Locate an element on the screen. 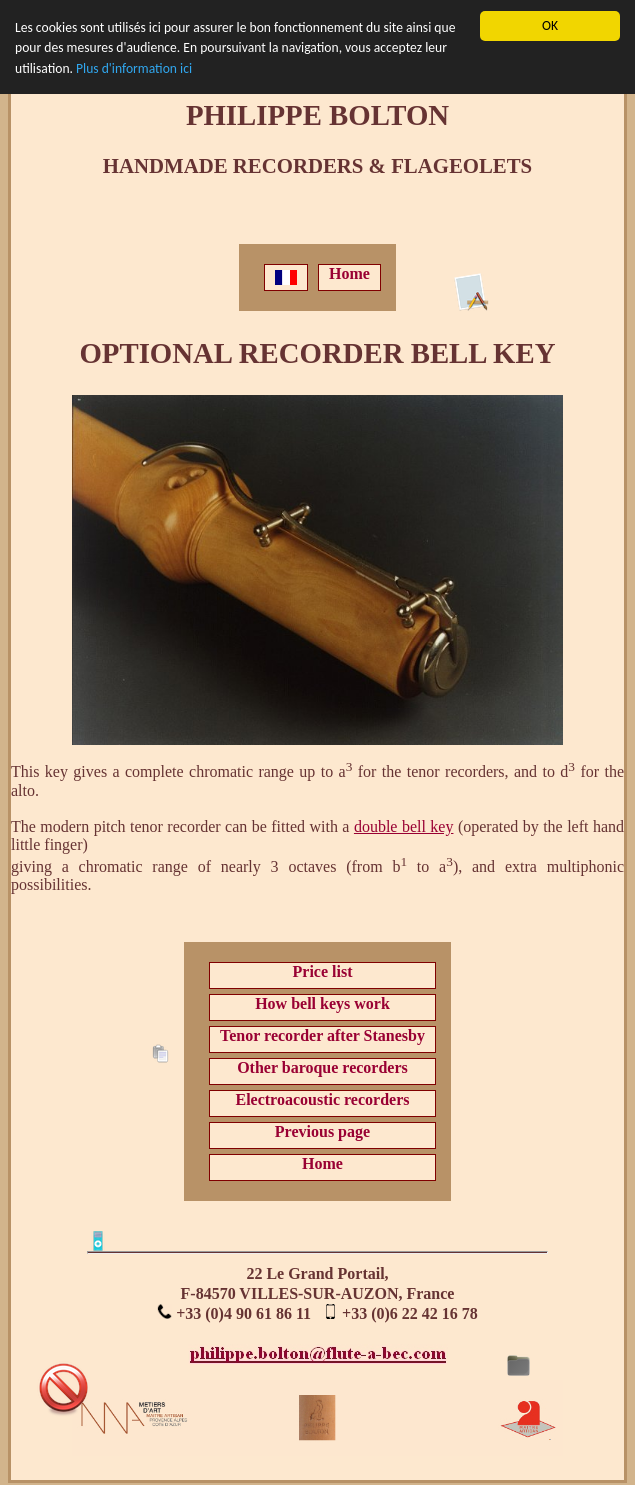  delete selected item is located at coordinates (62, 1384).